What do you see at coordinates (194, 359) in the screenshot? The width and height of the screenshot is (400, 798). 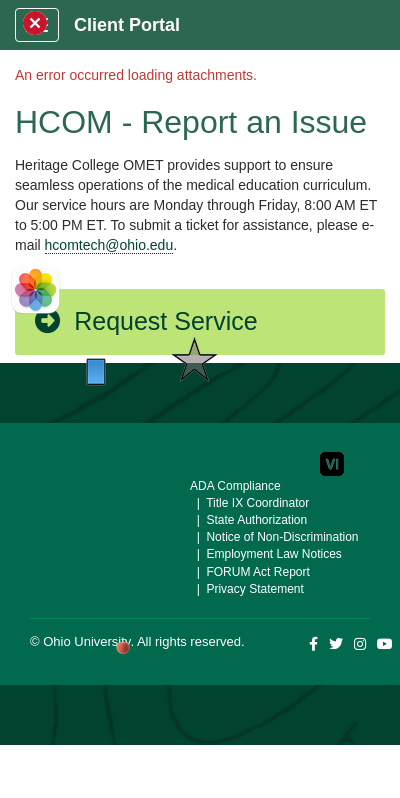 I see `view VIP contacts in mail` at bounding box center [194, 359].